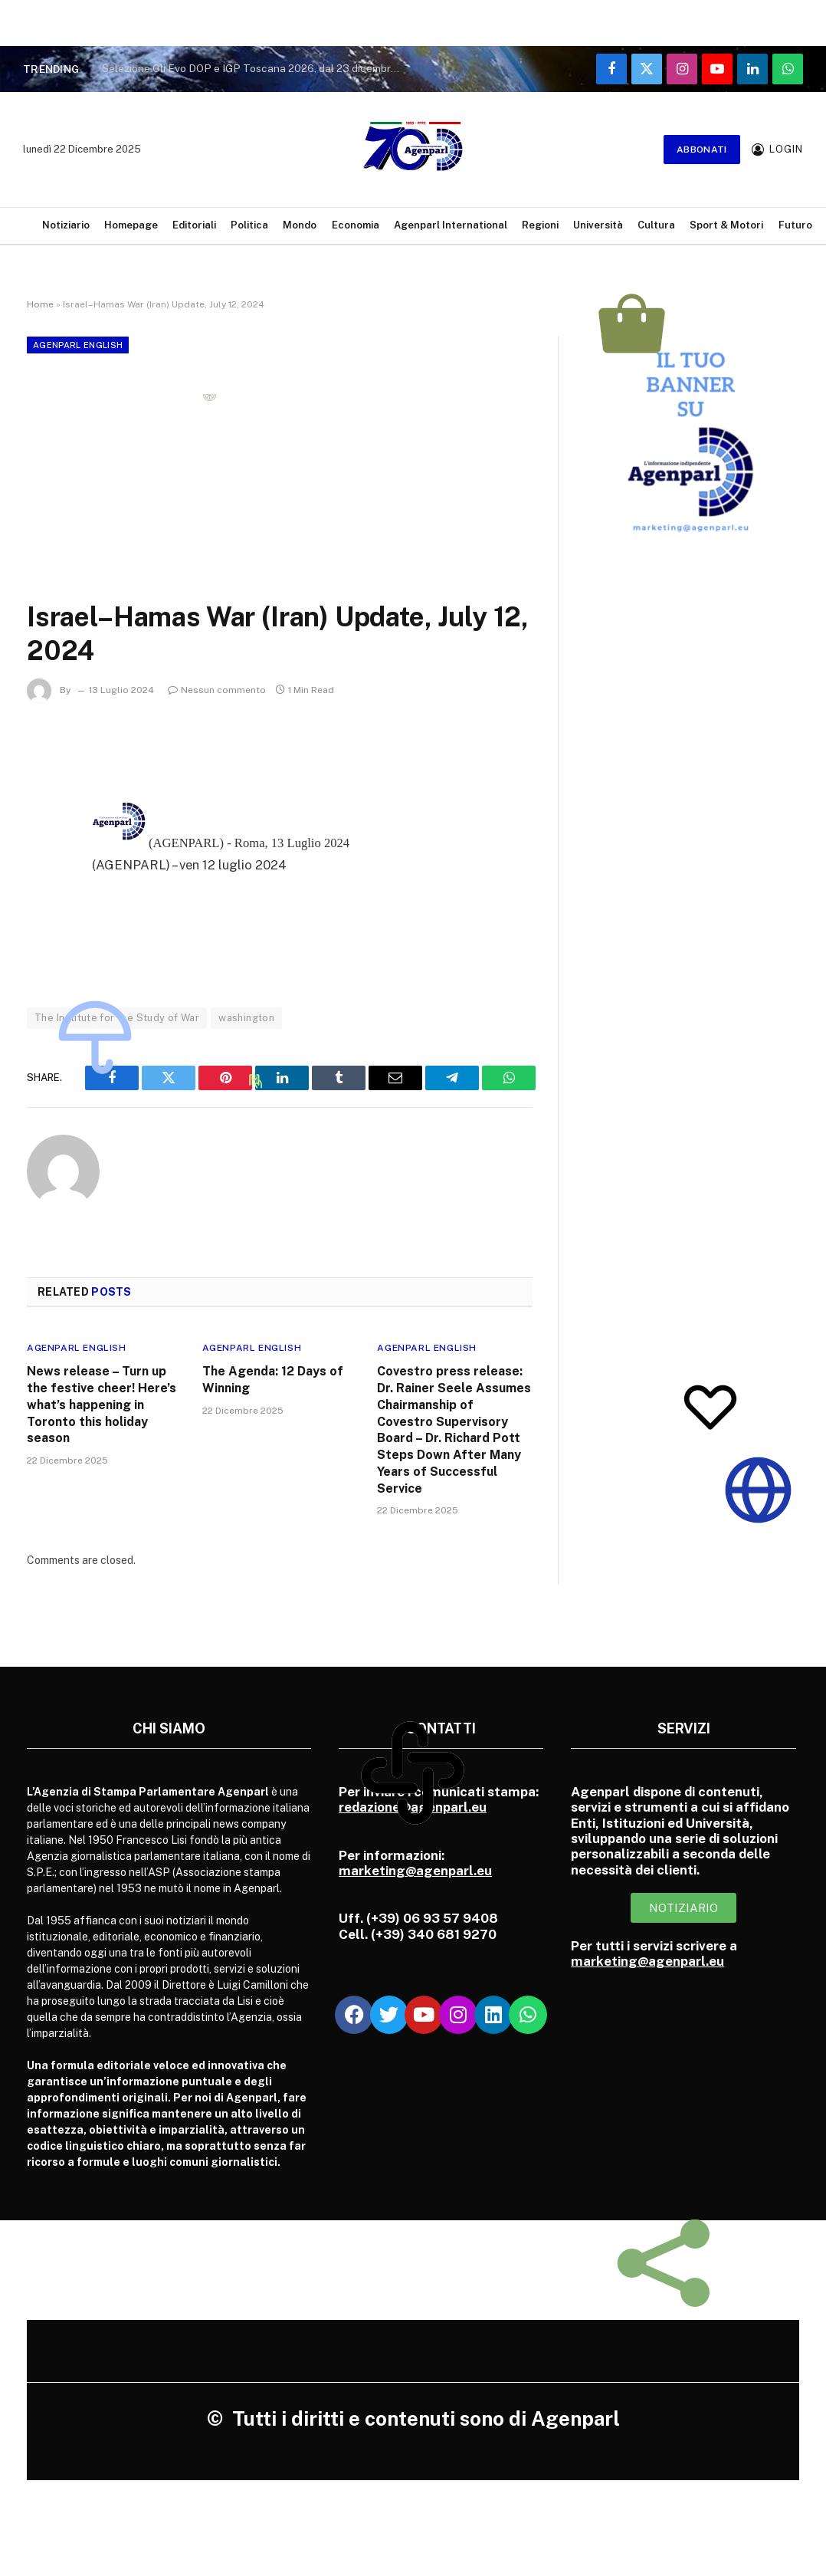 This screenshot has height=2576, width=826. Describe the element at coordinates (254, 1079) in the screenshot. I see `withdraw cash or funds` at that location.